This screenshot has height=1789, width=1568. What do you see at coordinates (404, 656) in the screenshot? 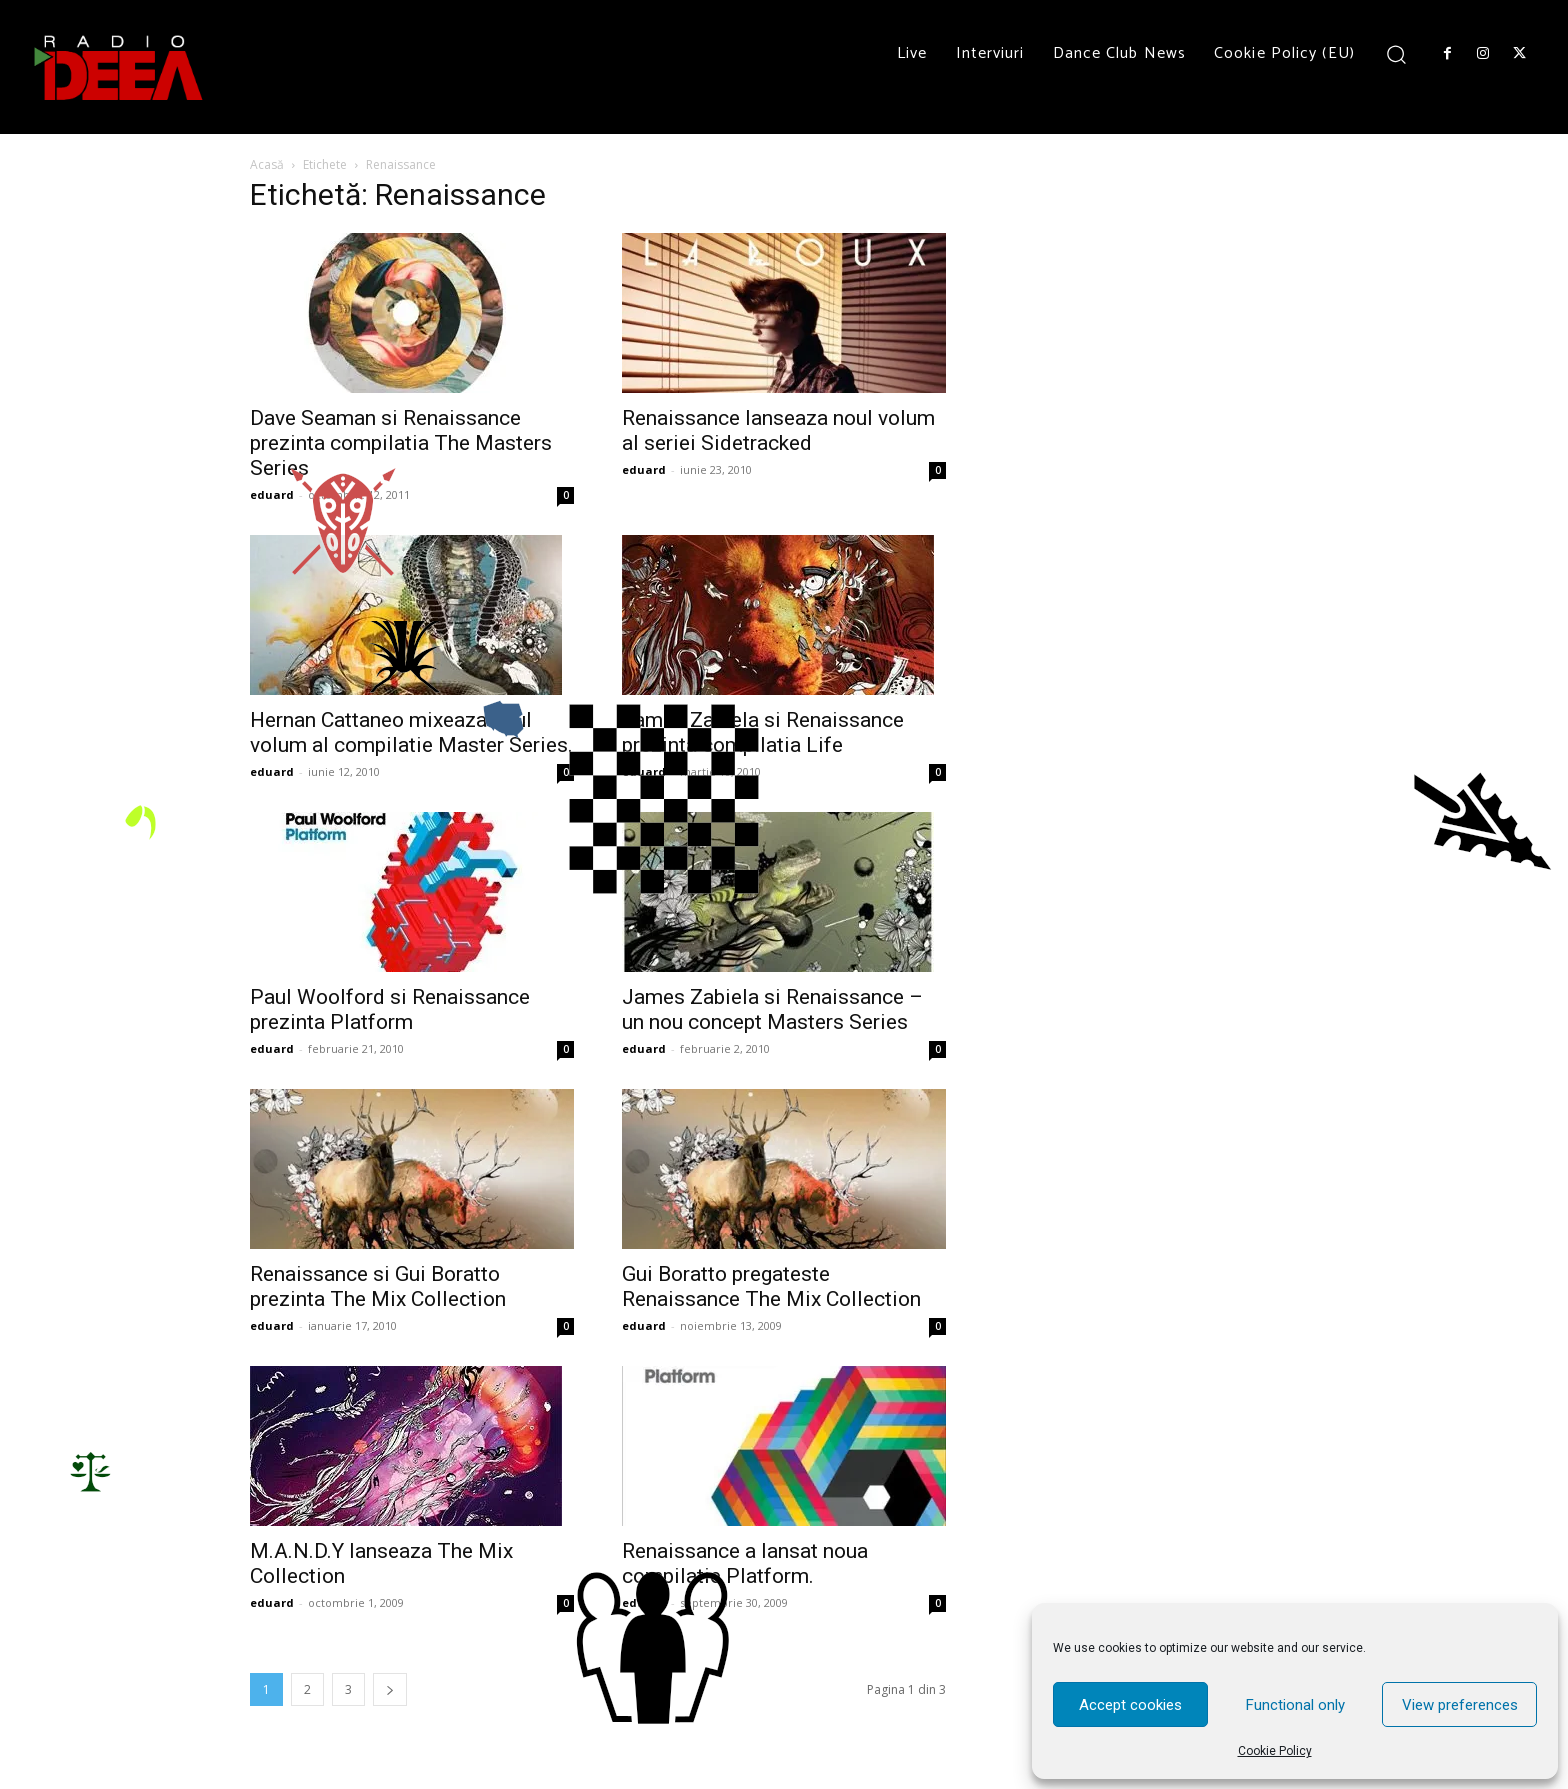
I see `indicates volcanic activity or hazard in a game` at bounding box center [404, 656].